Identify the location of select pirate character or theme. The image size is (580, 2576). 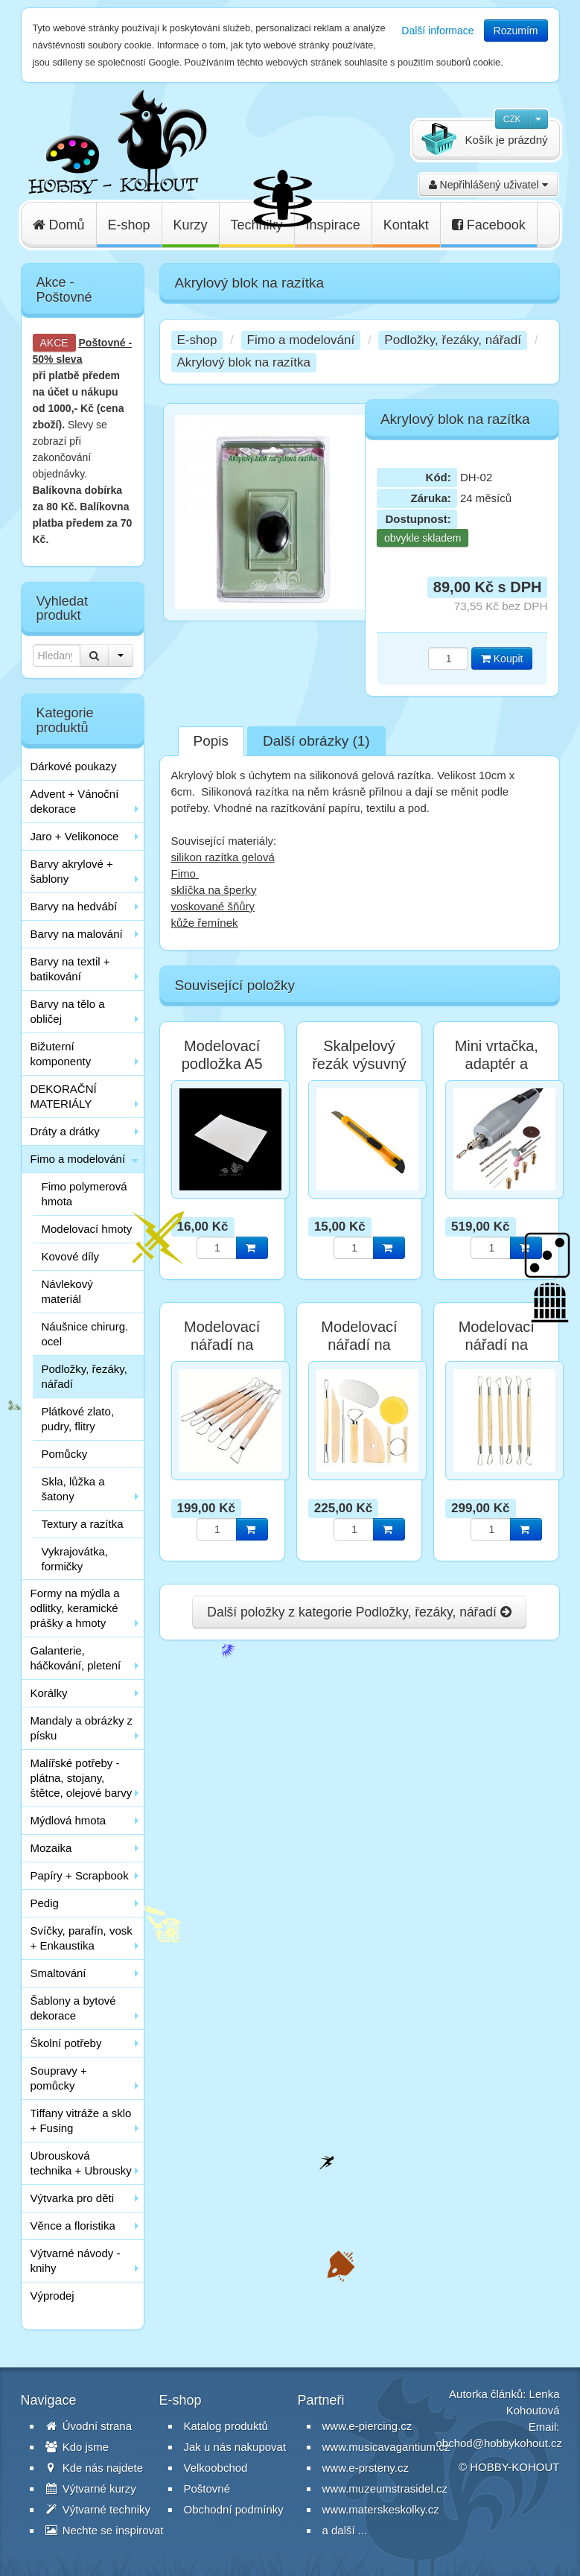
(14, 1405).